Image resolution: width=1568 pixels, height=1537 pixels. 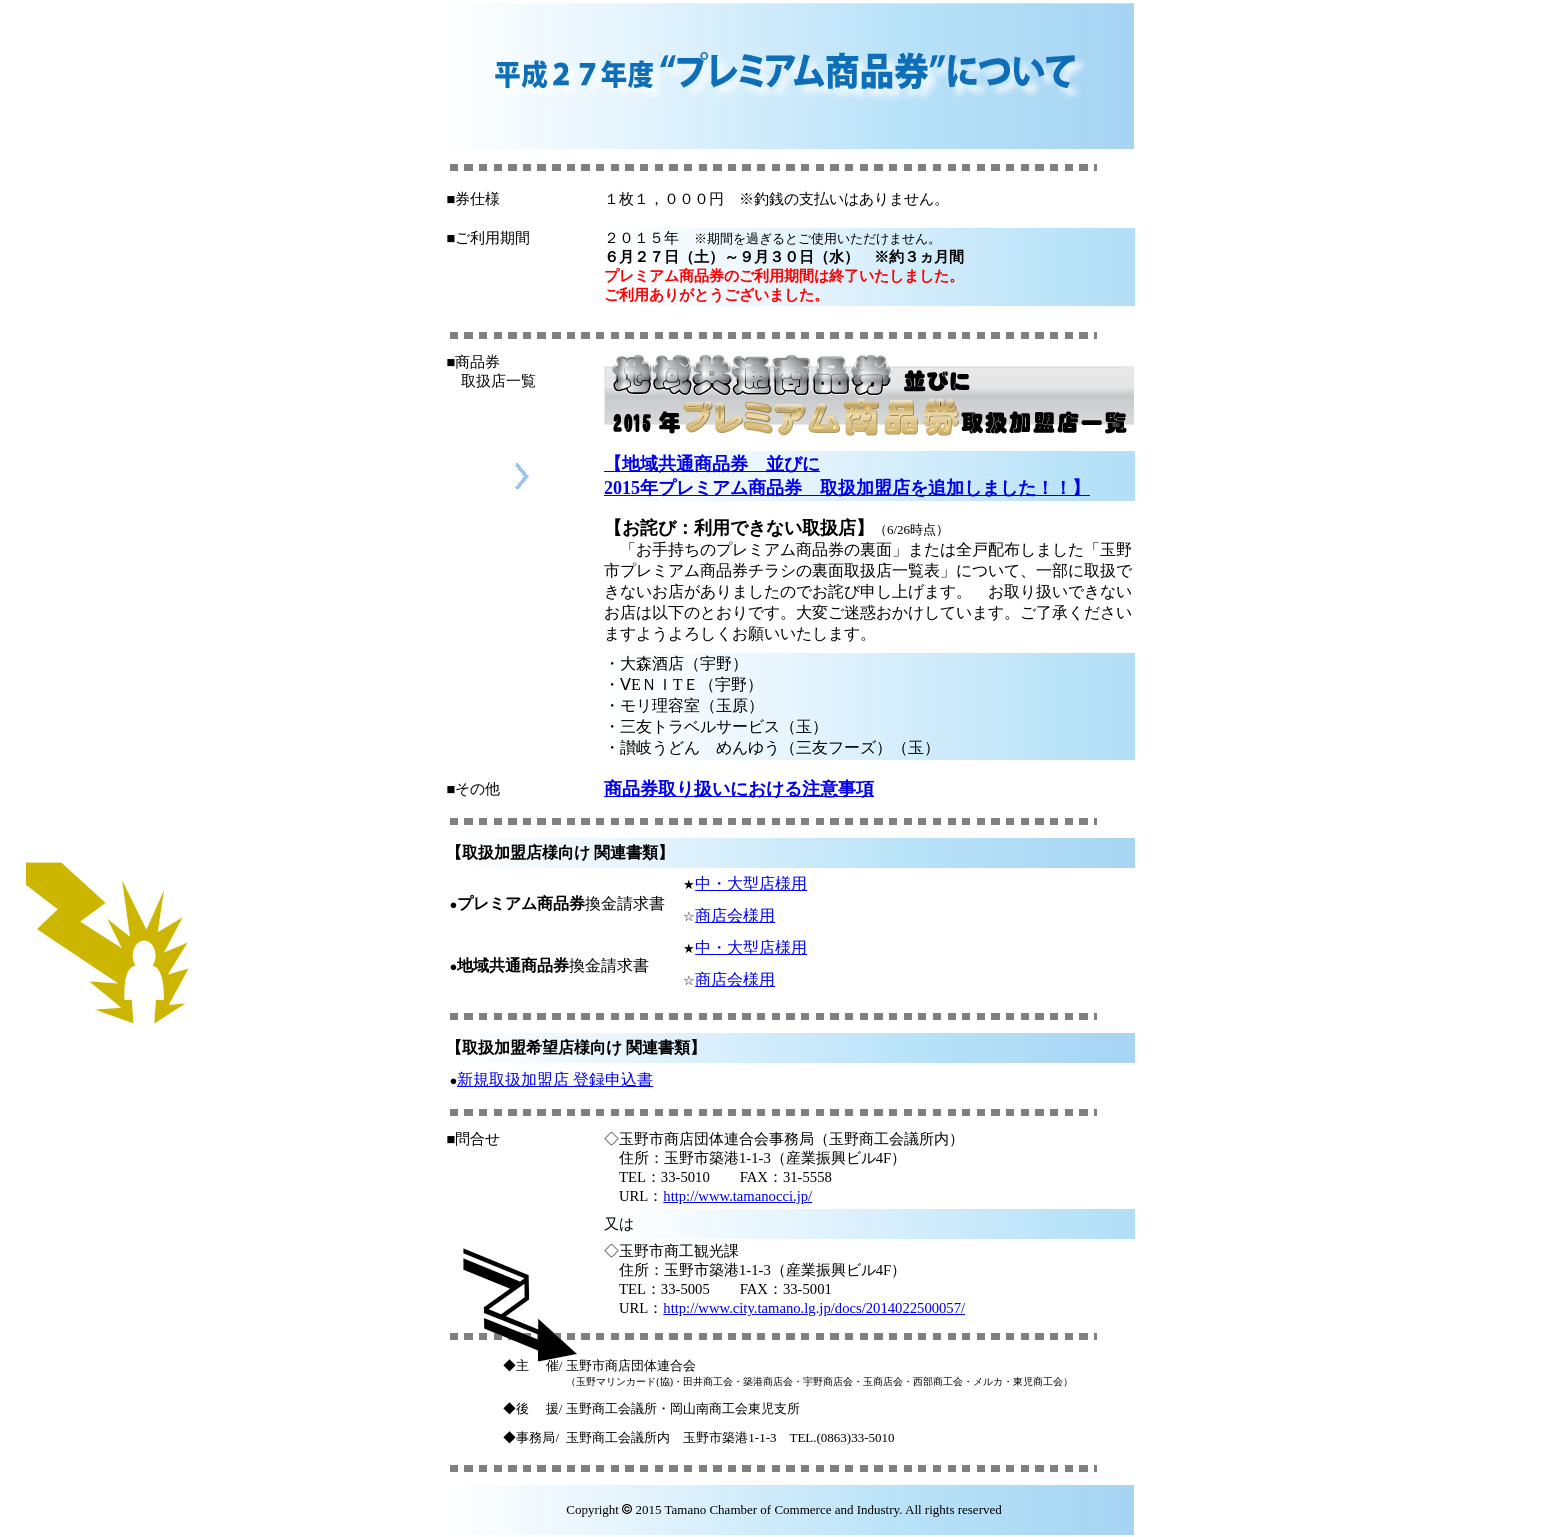 I want to click on indicates a character has been struck by lightning, so click(x=107, y=943).